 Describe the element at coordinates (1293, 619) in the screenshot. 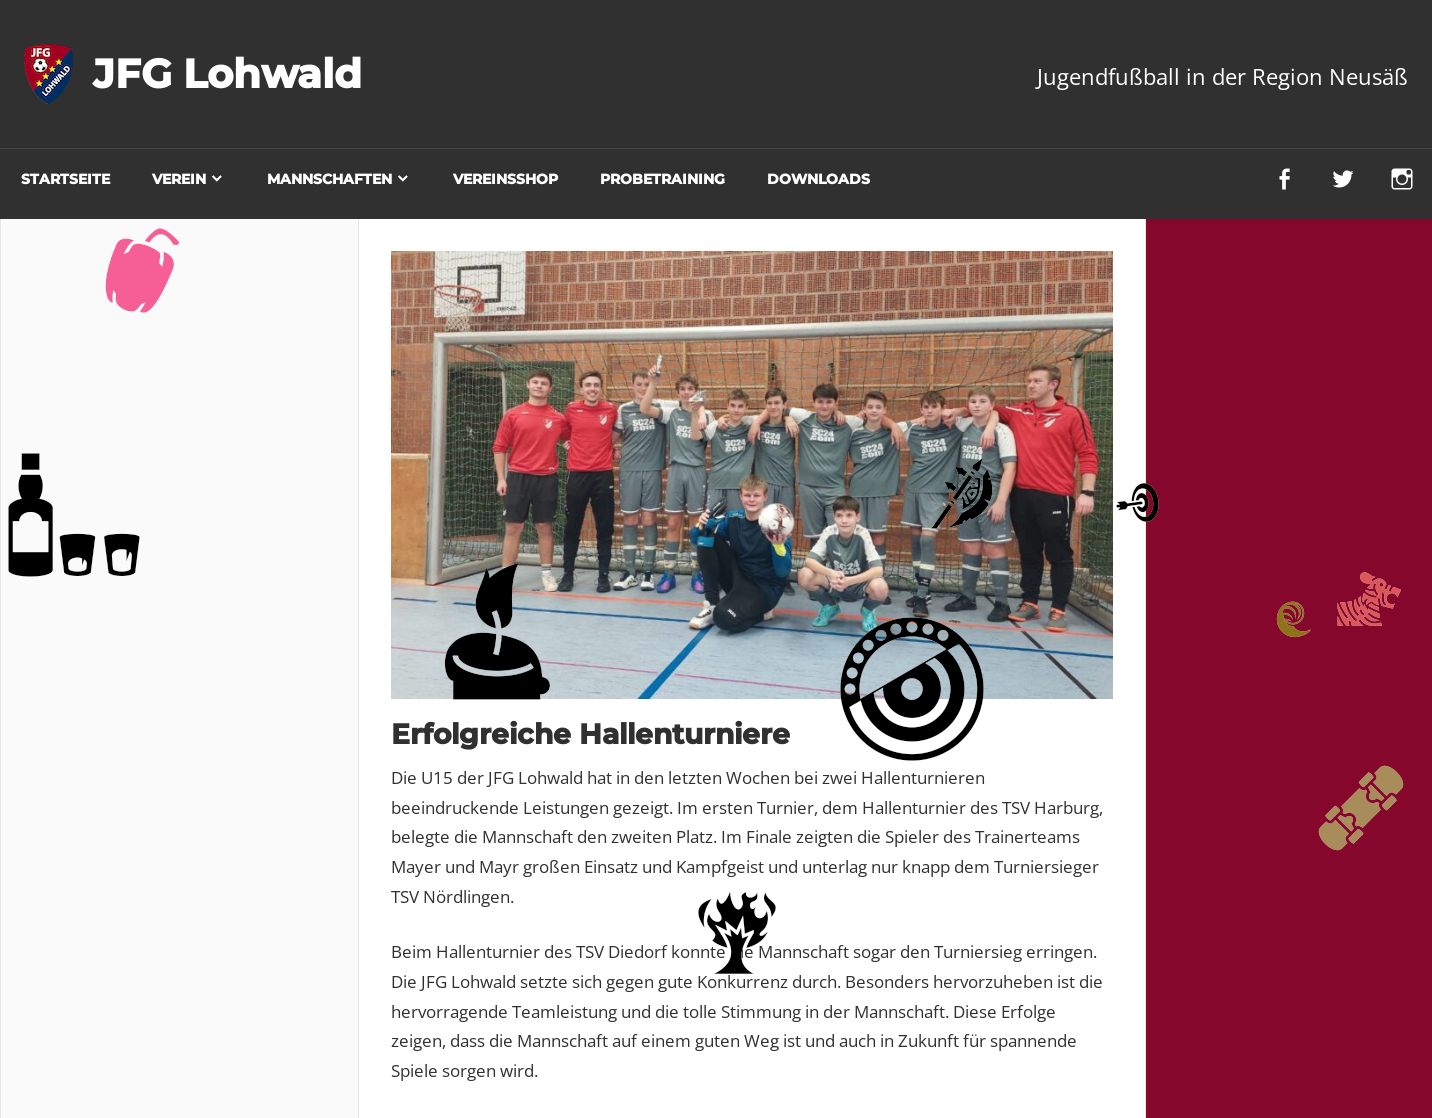

I see `view internal horn anatomy or structure` at that location.